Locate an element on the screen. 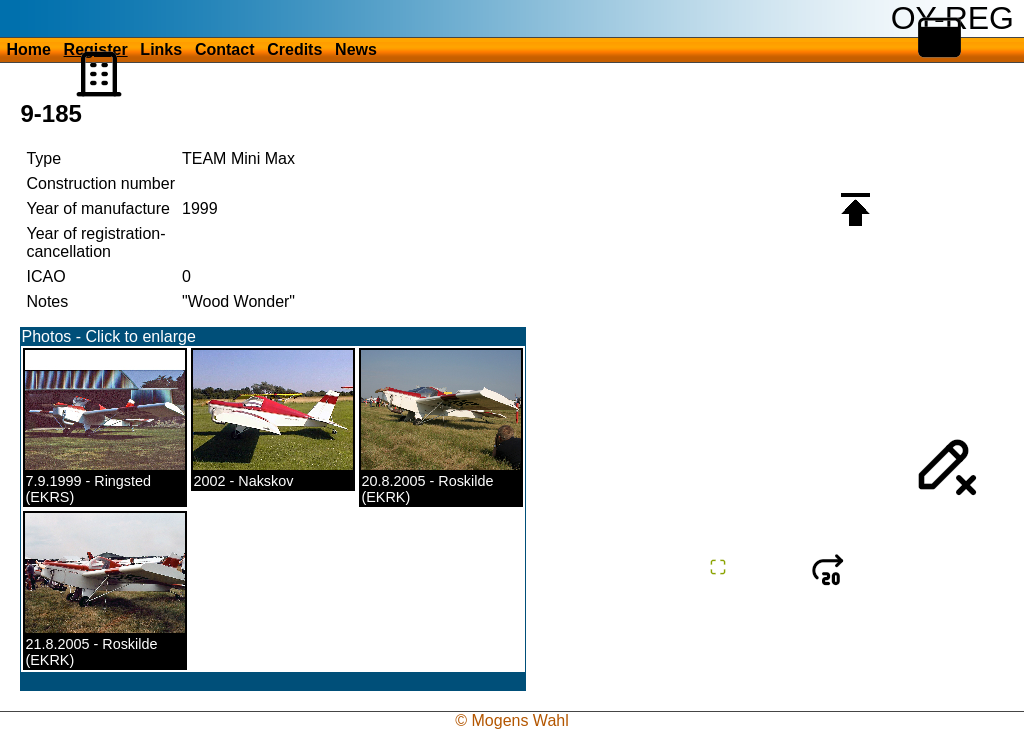 The image size is (1024, 732). skip forward 20 seconds is located at coordinates (828, 570).